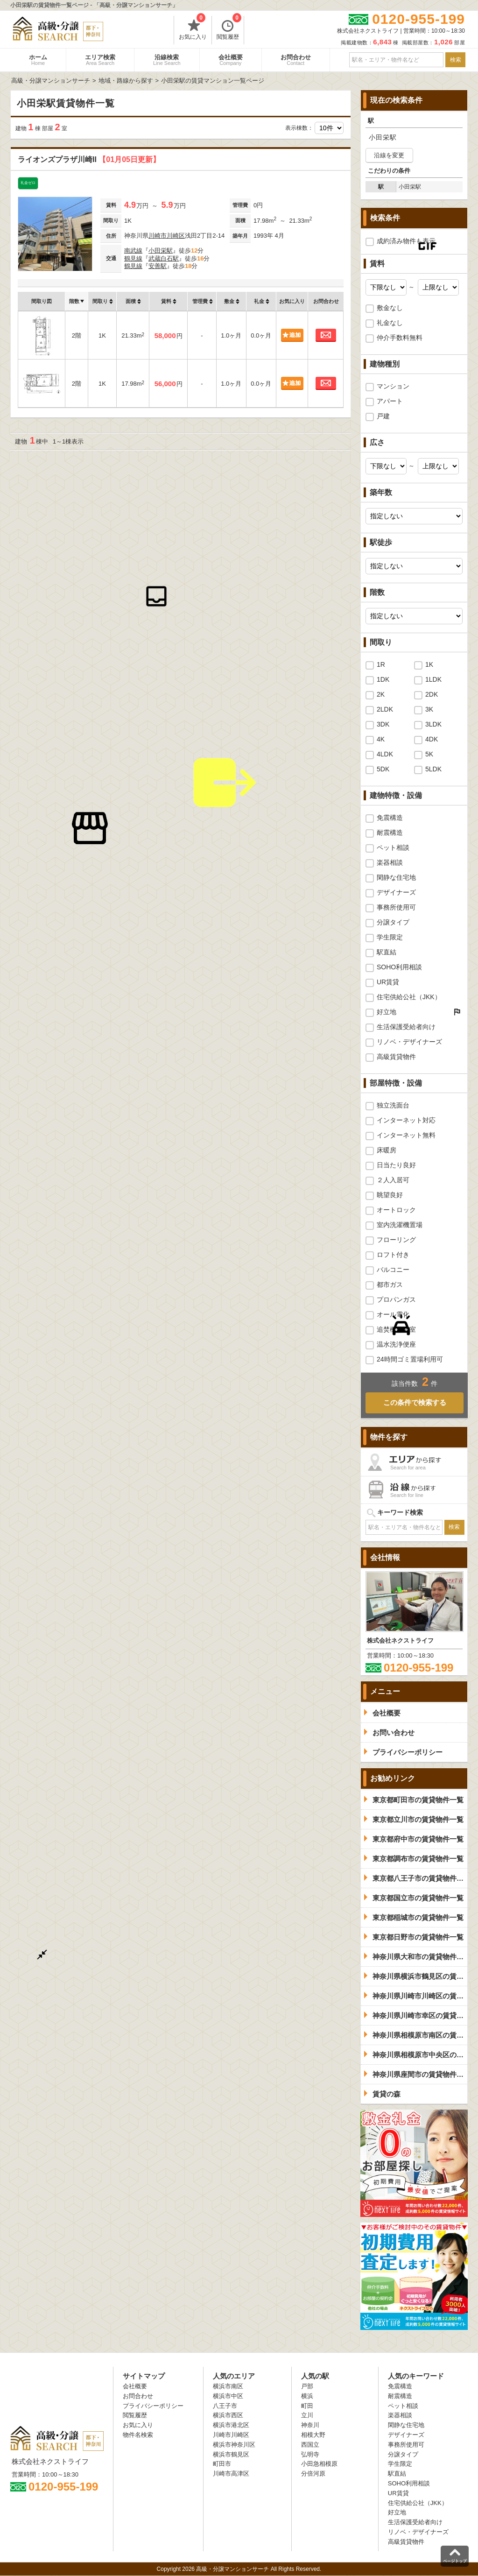 Image resolution: width=478 pixels, height=2576 pixels. Describe the element at coordinates (457, 1012) in the screenshot. I see `flag or mark an item for follow-up` at that location.